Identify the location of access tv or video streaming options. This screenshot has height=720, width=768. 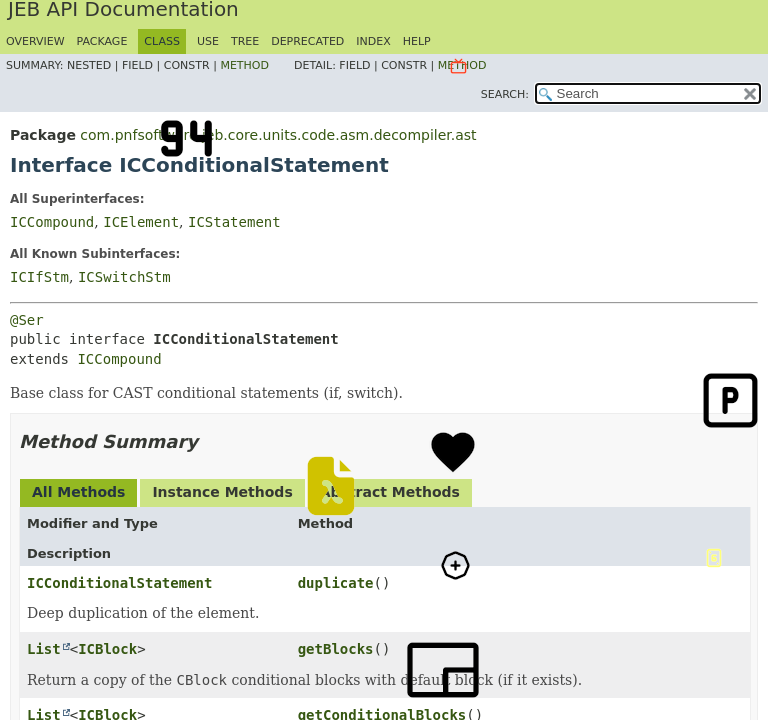
(458, 66).